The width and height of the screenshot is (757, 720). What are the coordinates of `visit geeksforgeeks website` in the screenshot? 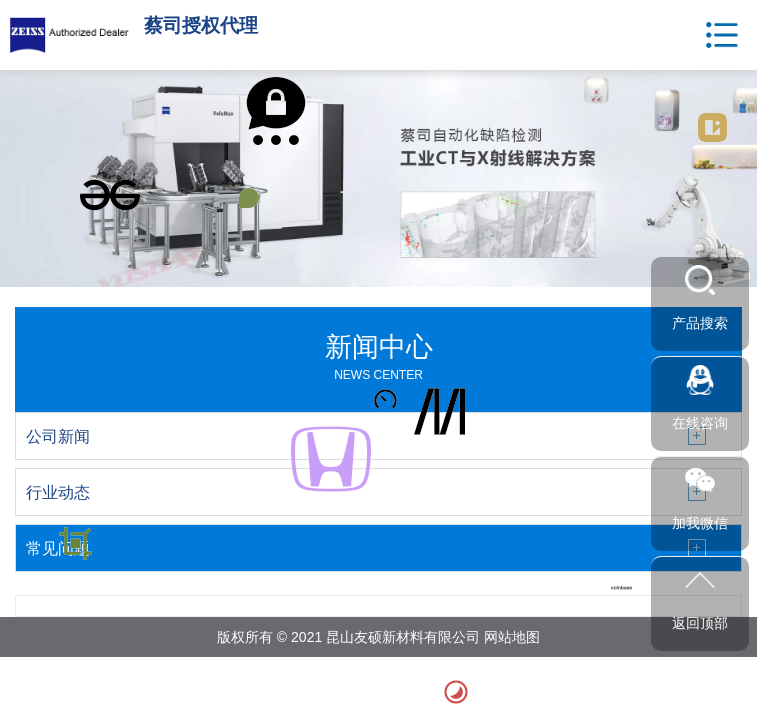 It's located at (110, 195).